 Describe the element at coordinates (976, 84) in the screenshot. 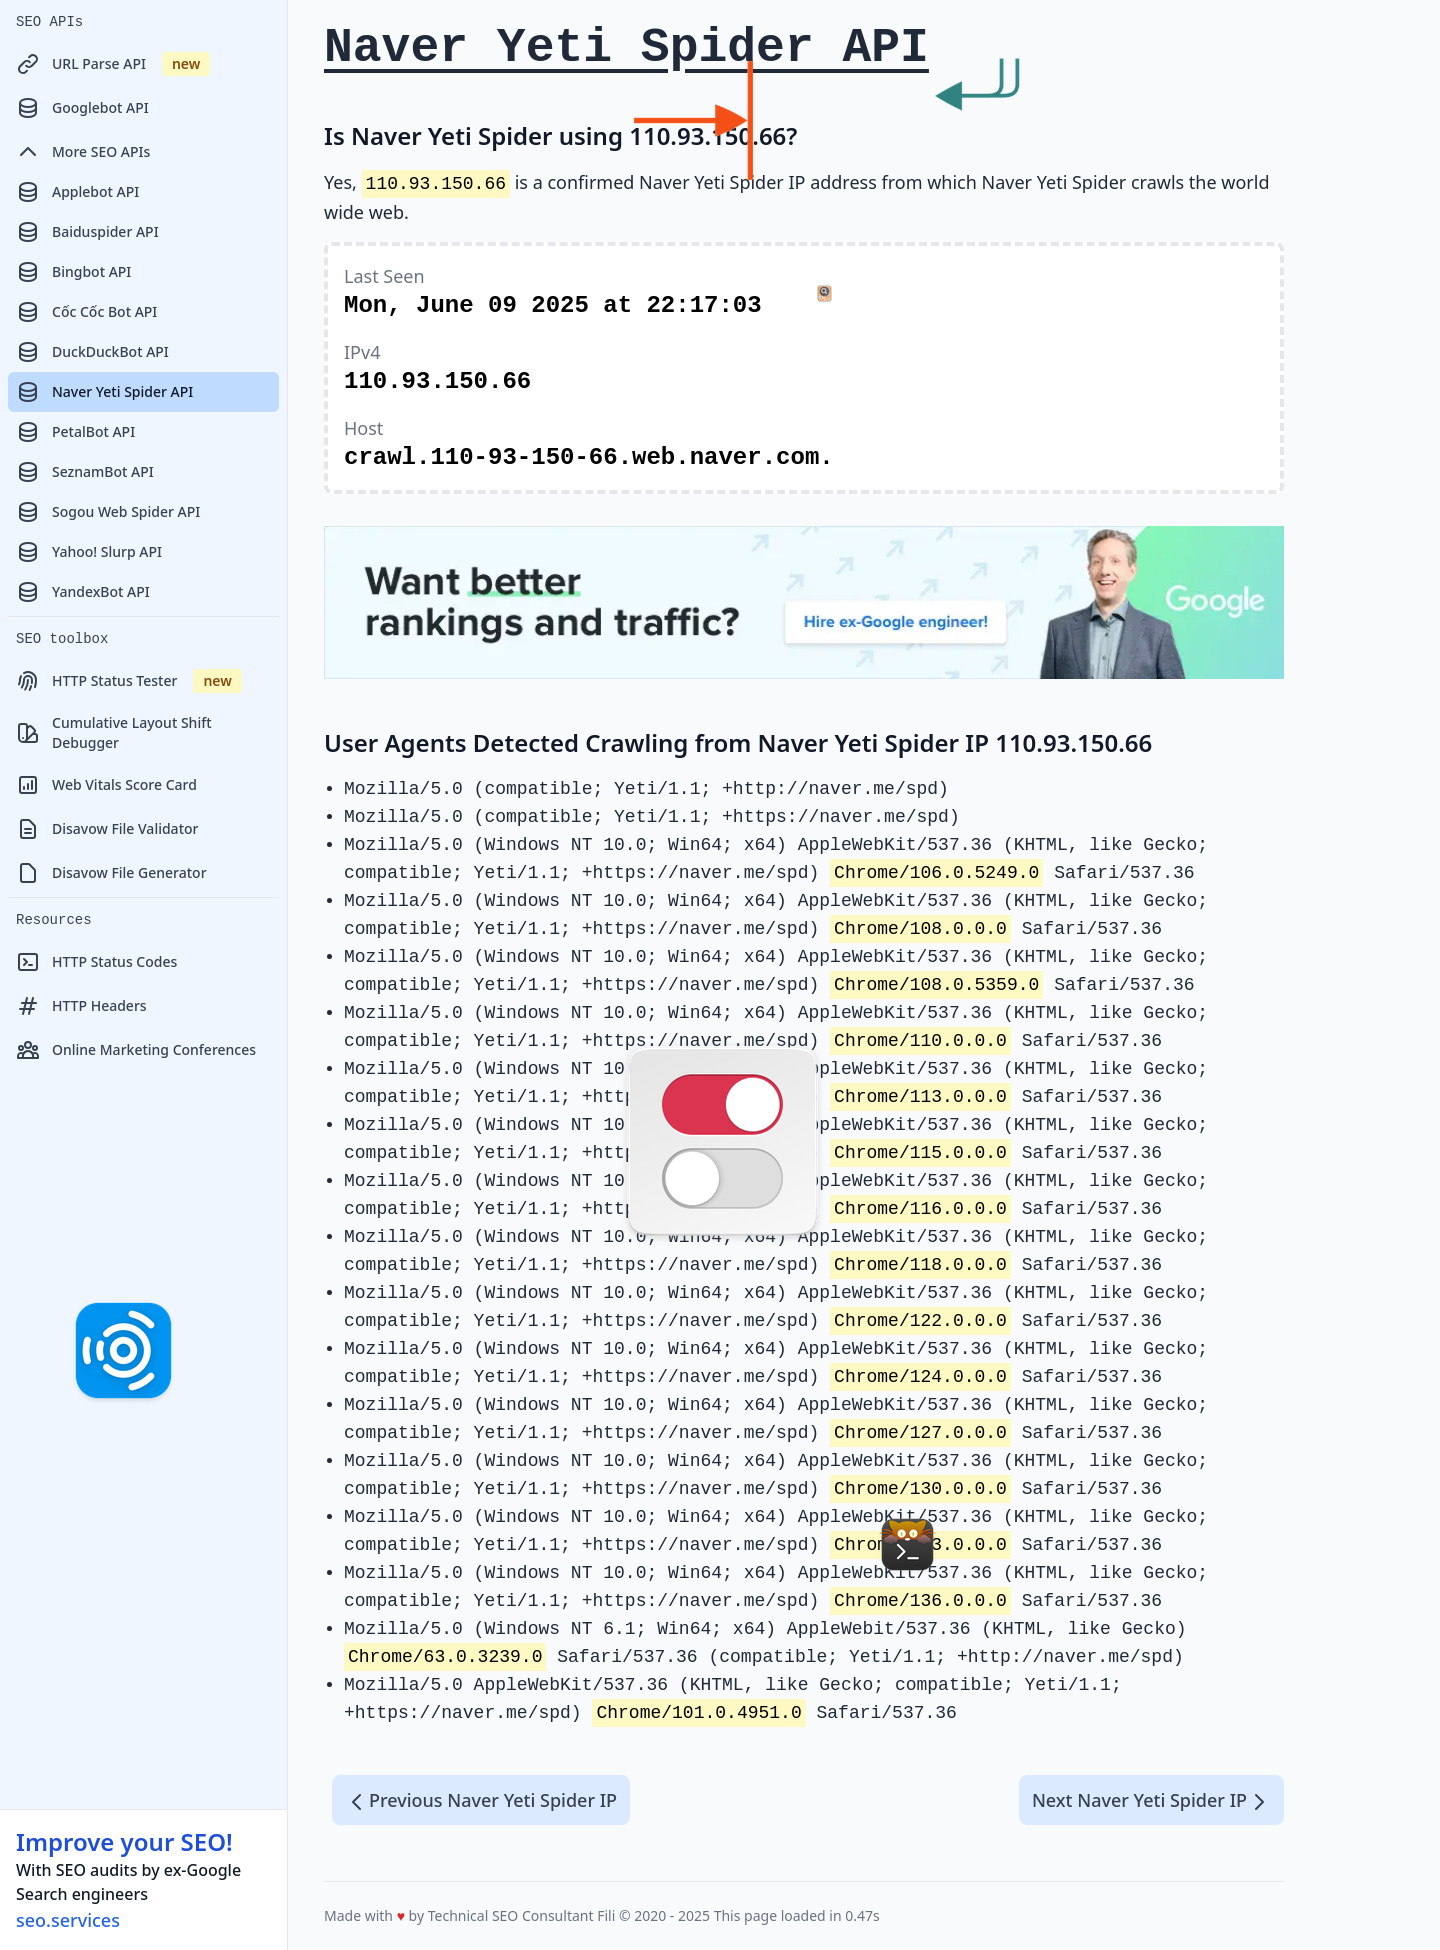

I see `reply to all recipients of an email` at that location.